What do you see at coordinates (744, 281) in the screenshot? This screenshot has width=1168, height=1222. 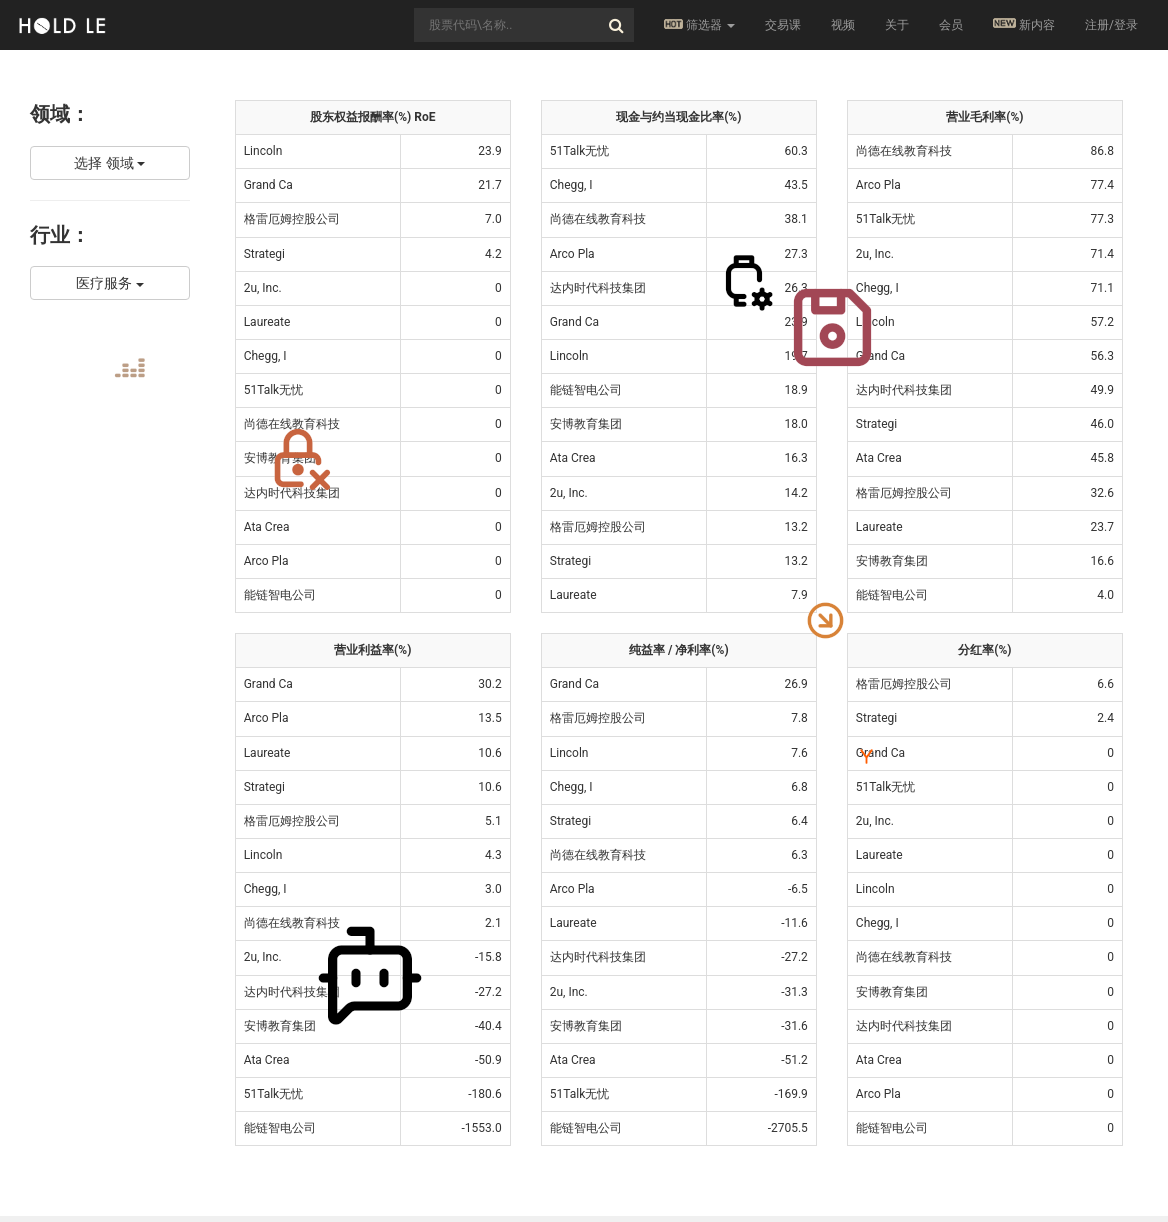 I see `access smartwatch settings` at bounding box center [744, 281].